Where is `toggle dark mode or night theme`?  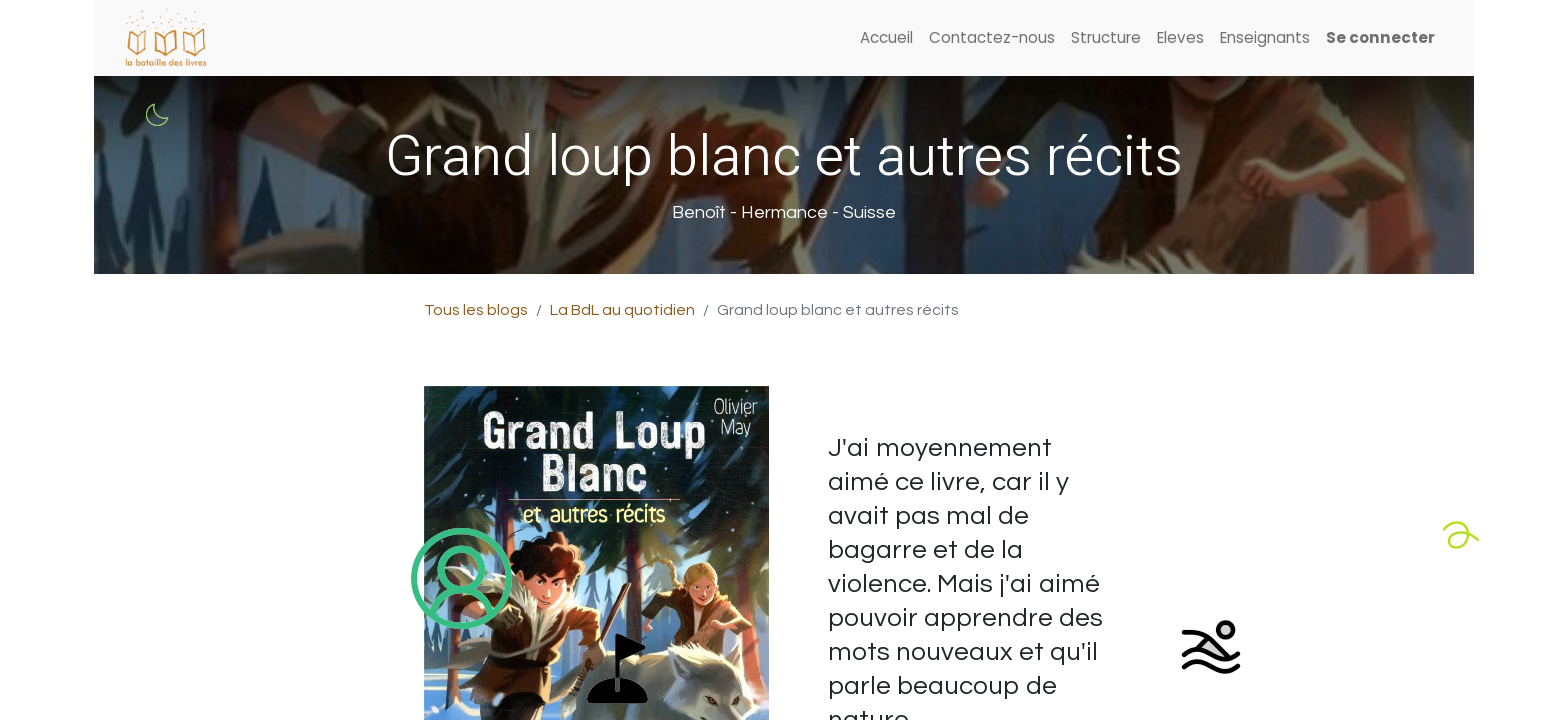
toggle dark mode or night theme is located at coordinates (156, 115).